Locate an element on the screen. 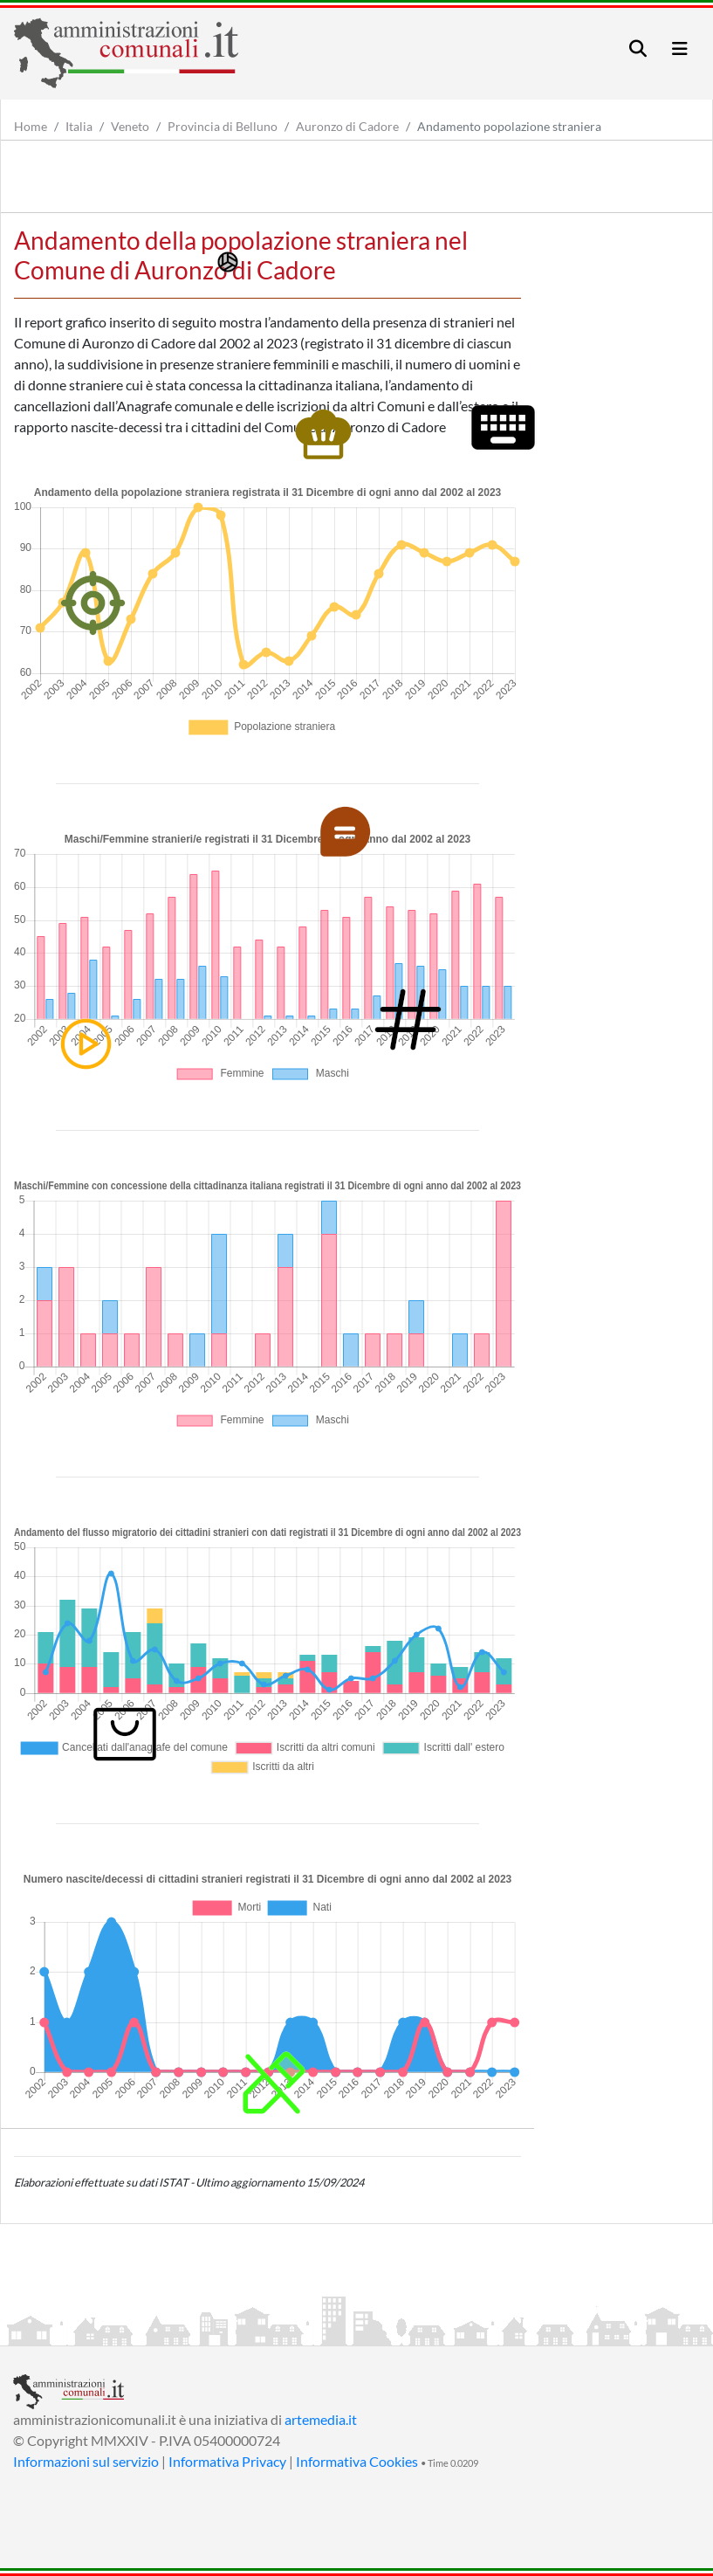  open the on-screen keyboard is located at coordinates (503, 427).